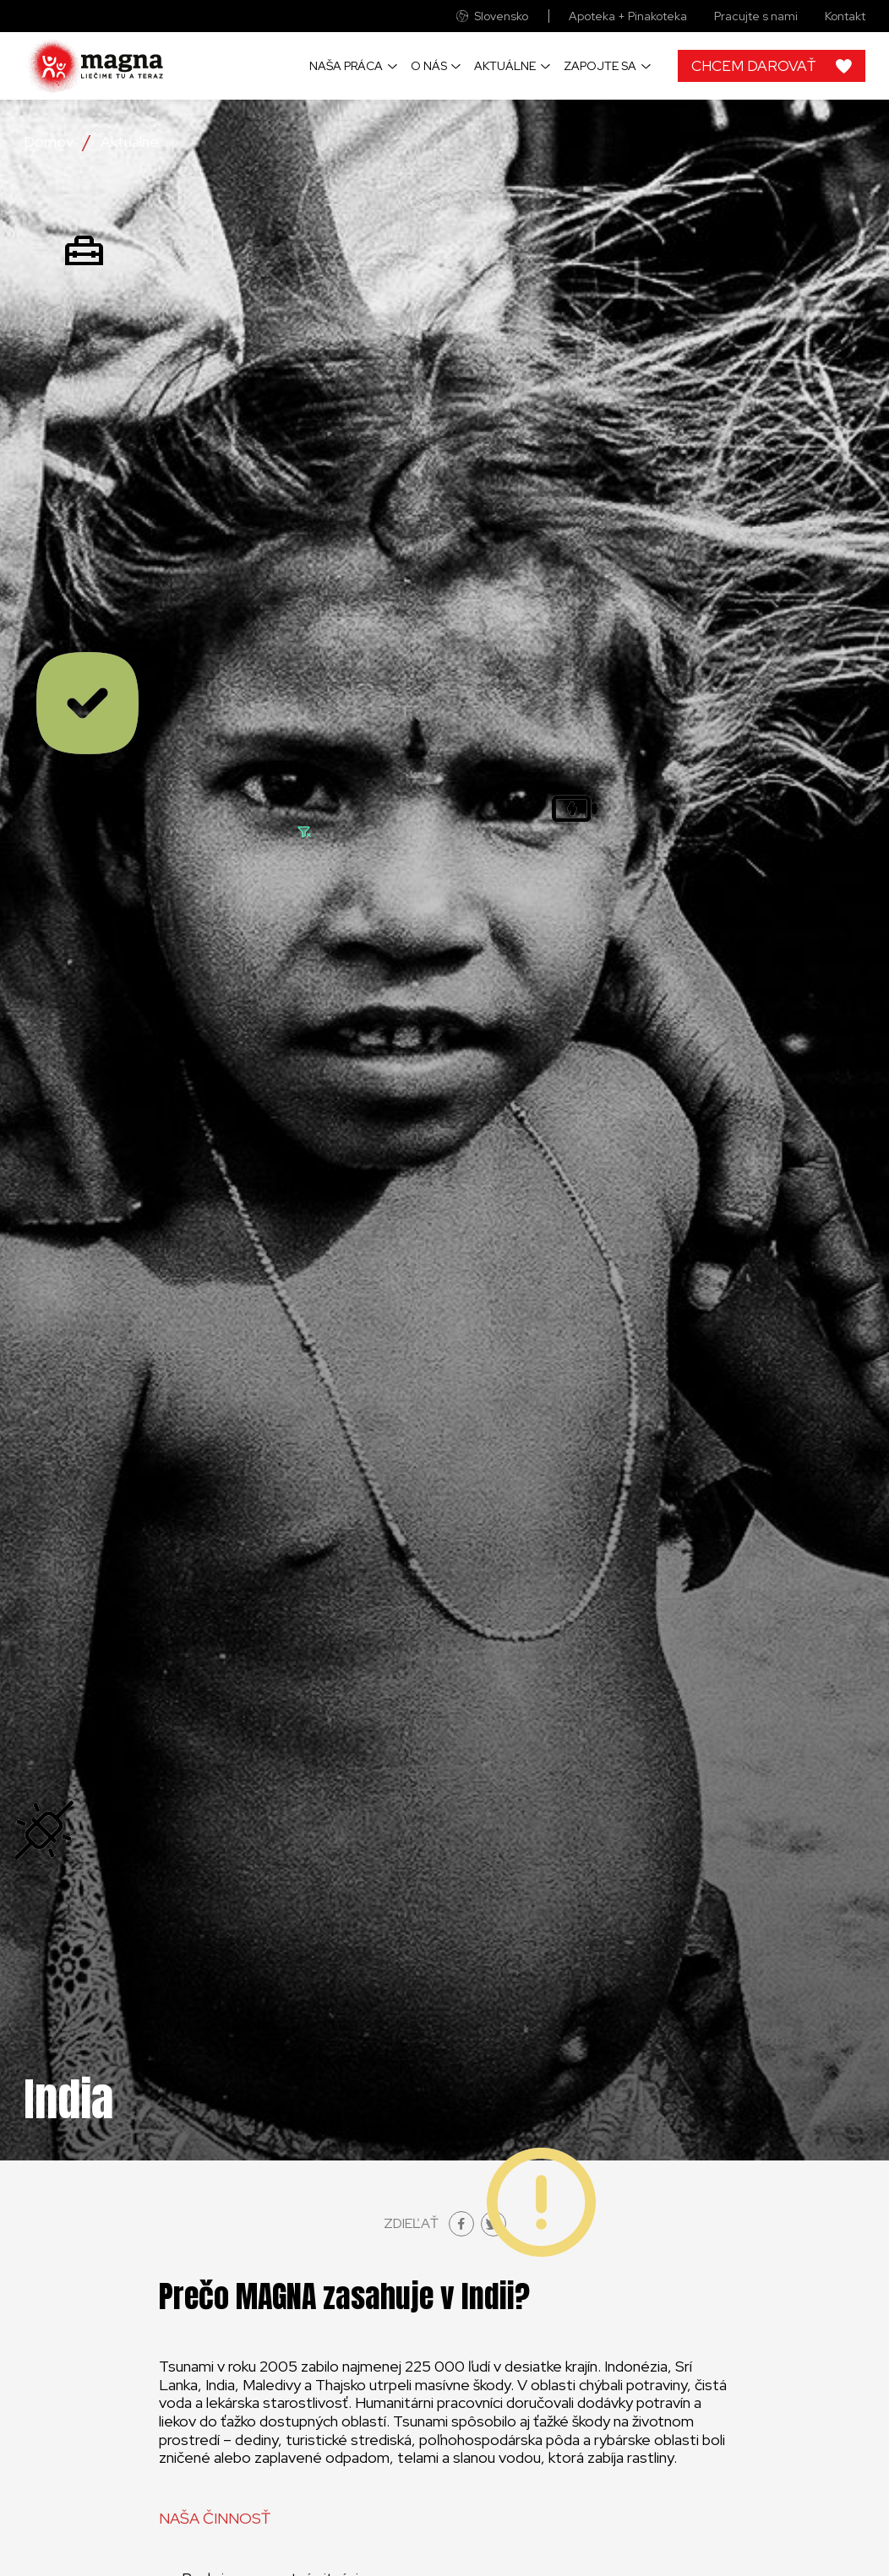  Describe the element at coordinates (541, 2202) in the screenshot. I see `indicates a warning or alert status` at that location.